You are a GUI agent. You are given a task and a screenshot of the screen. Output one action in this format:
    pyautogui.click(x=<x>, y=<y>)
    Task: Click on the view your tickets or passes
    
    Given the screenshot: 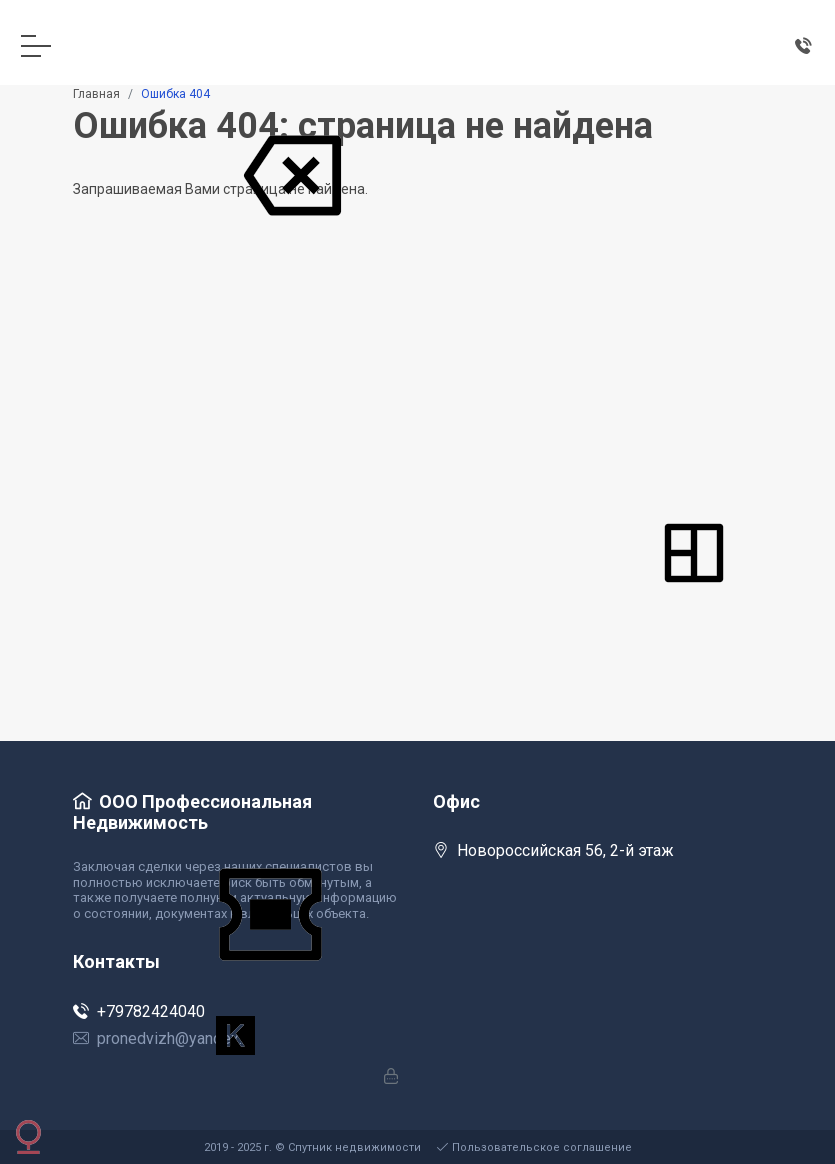 What is the action you would take?
    pyautogui.click(x=270, y=914)
    